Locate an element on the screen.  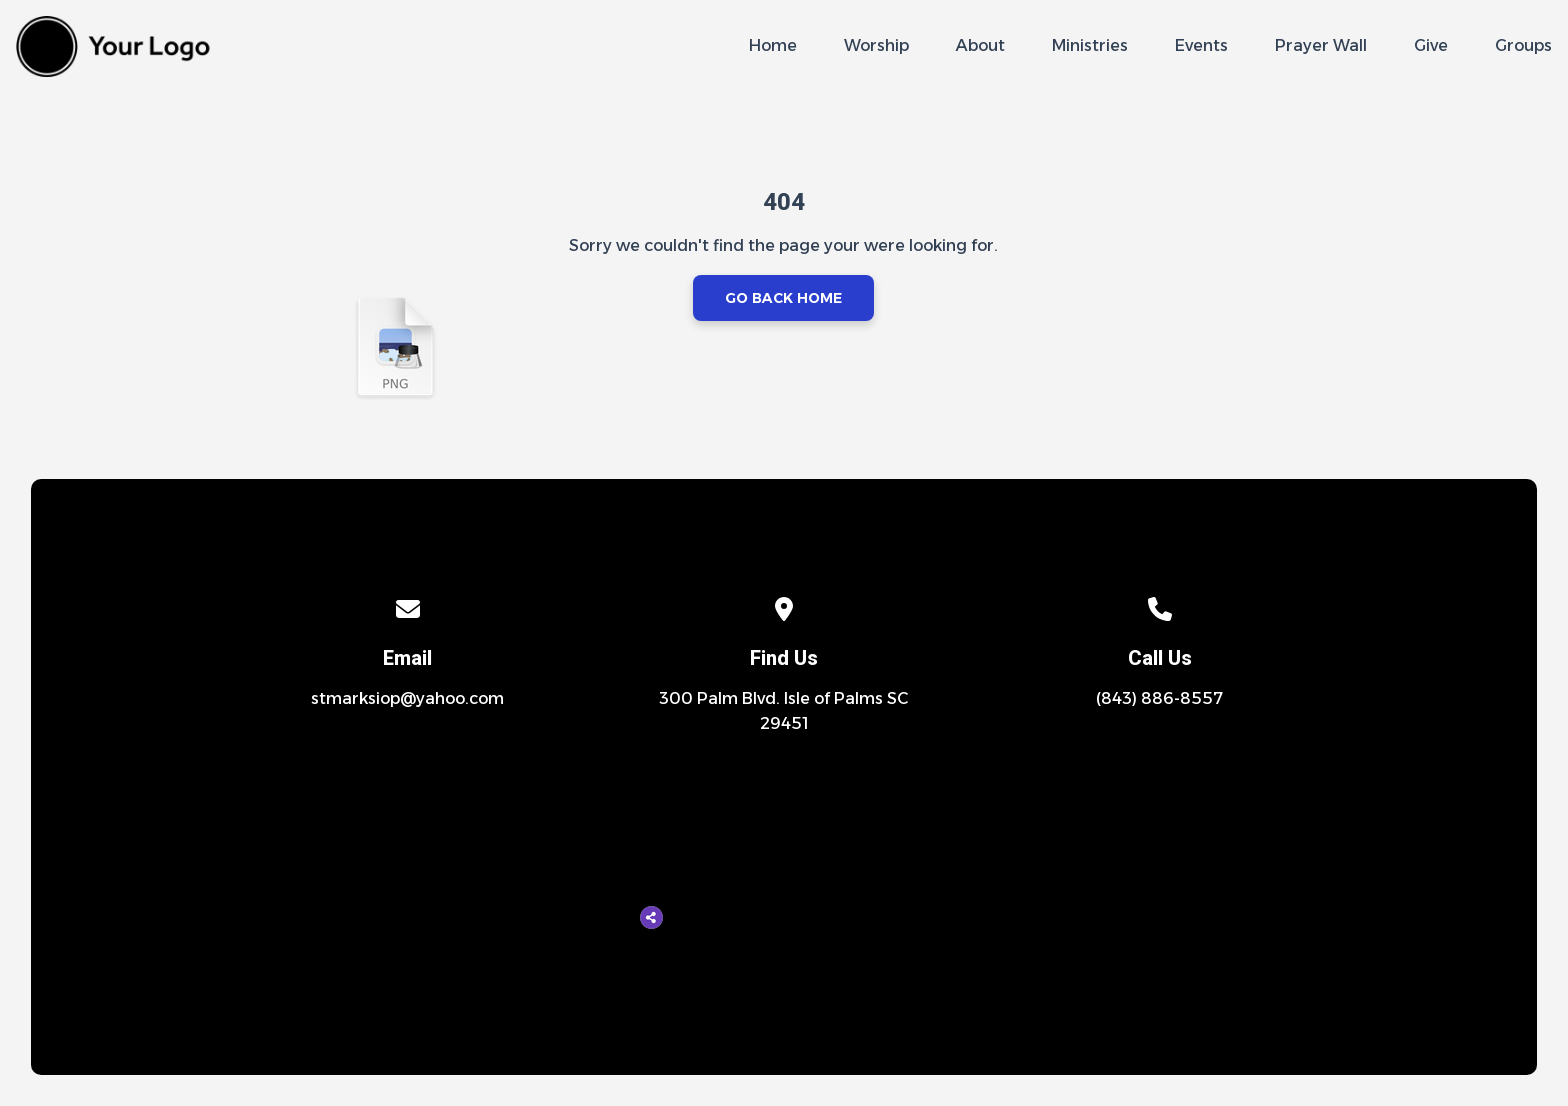
indicates a shared file or folder is located at coordinates (651, 917).